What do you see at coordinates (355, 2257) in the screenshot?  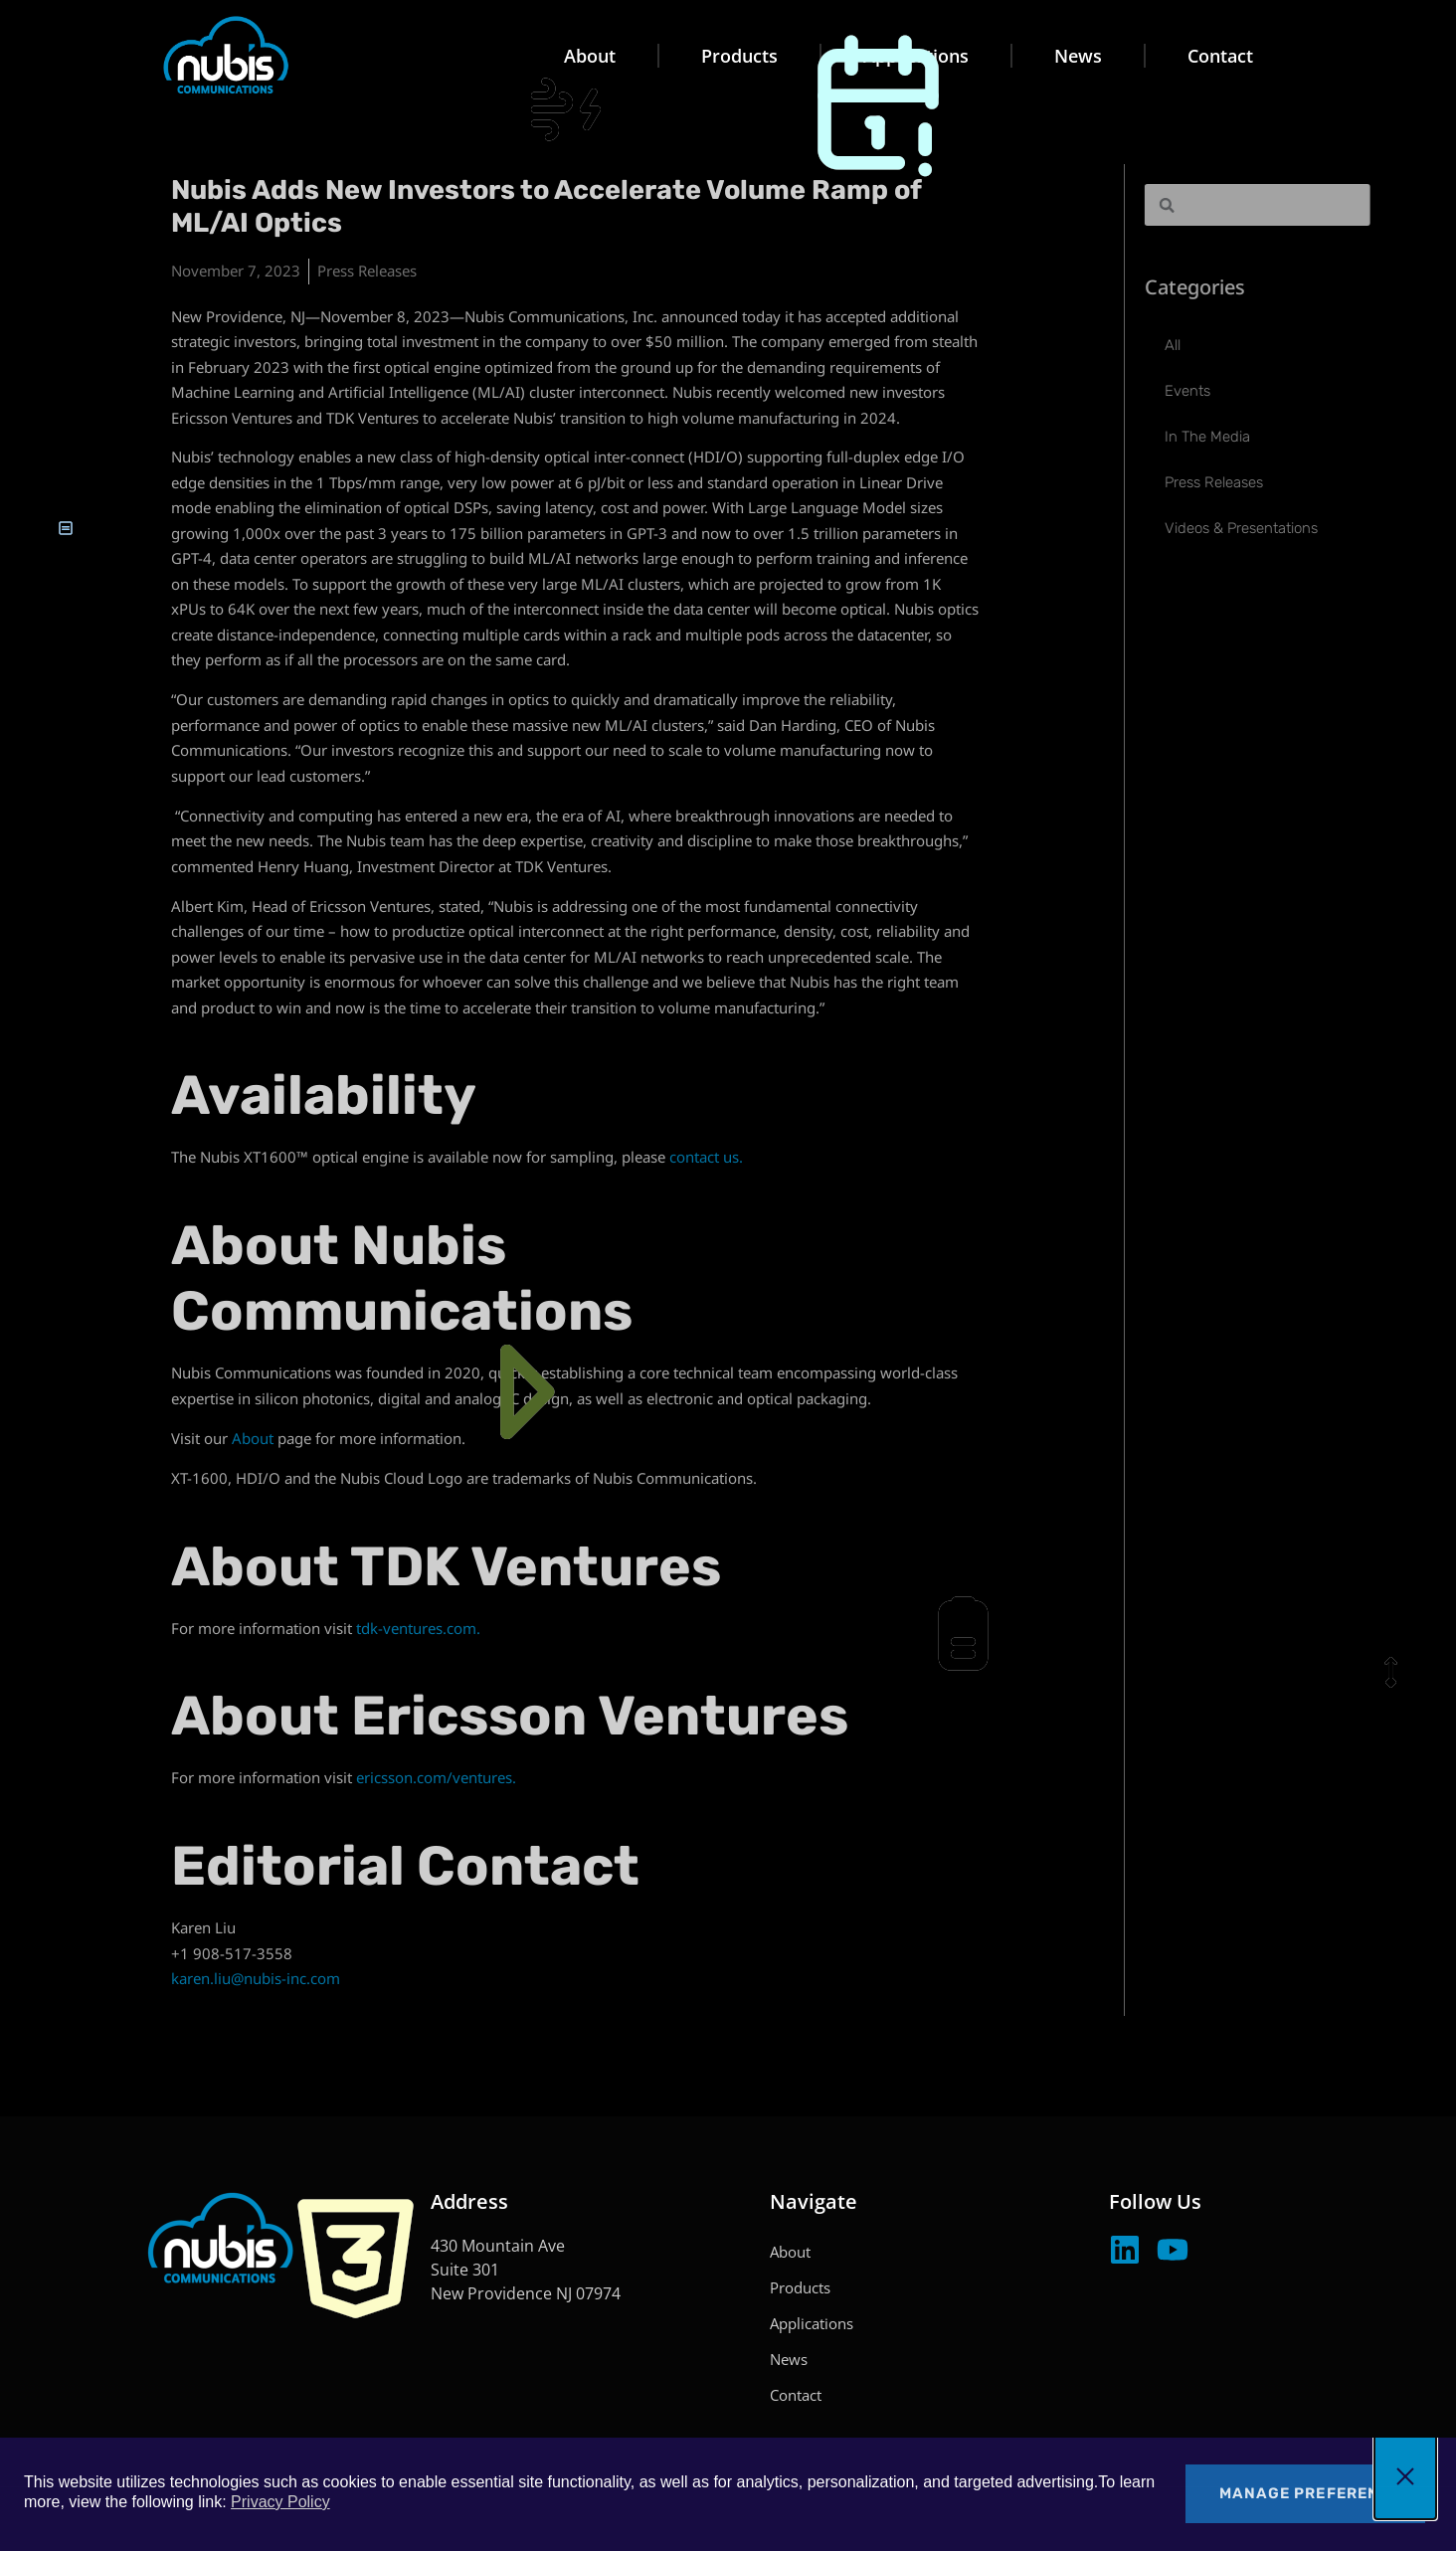 I see `indicates CSS3 styling or stylesheet functionality` at bounding box center [355, 2257].